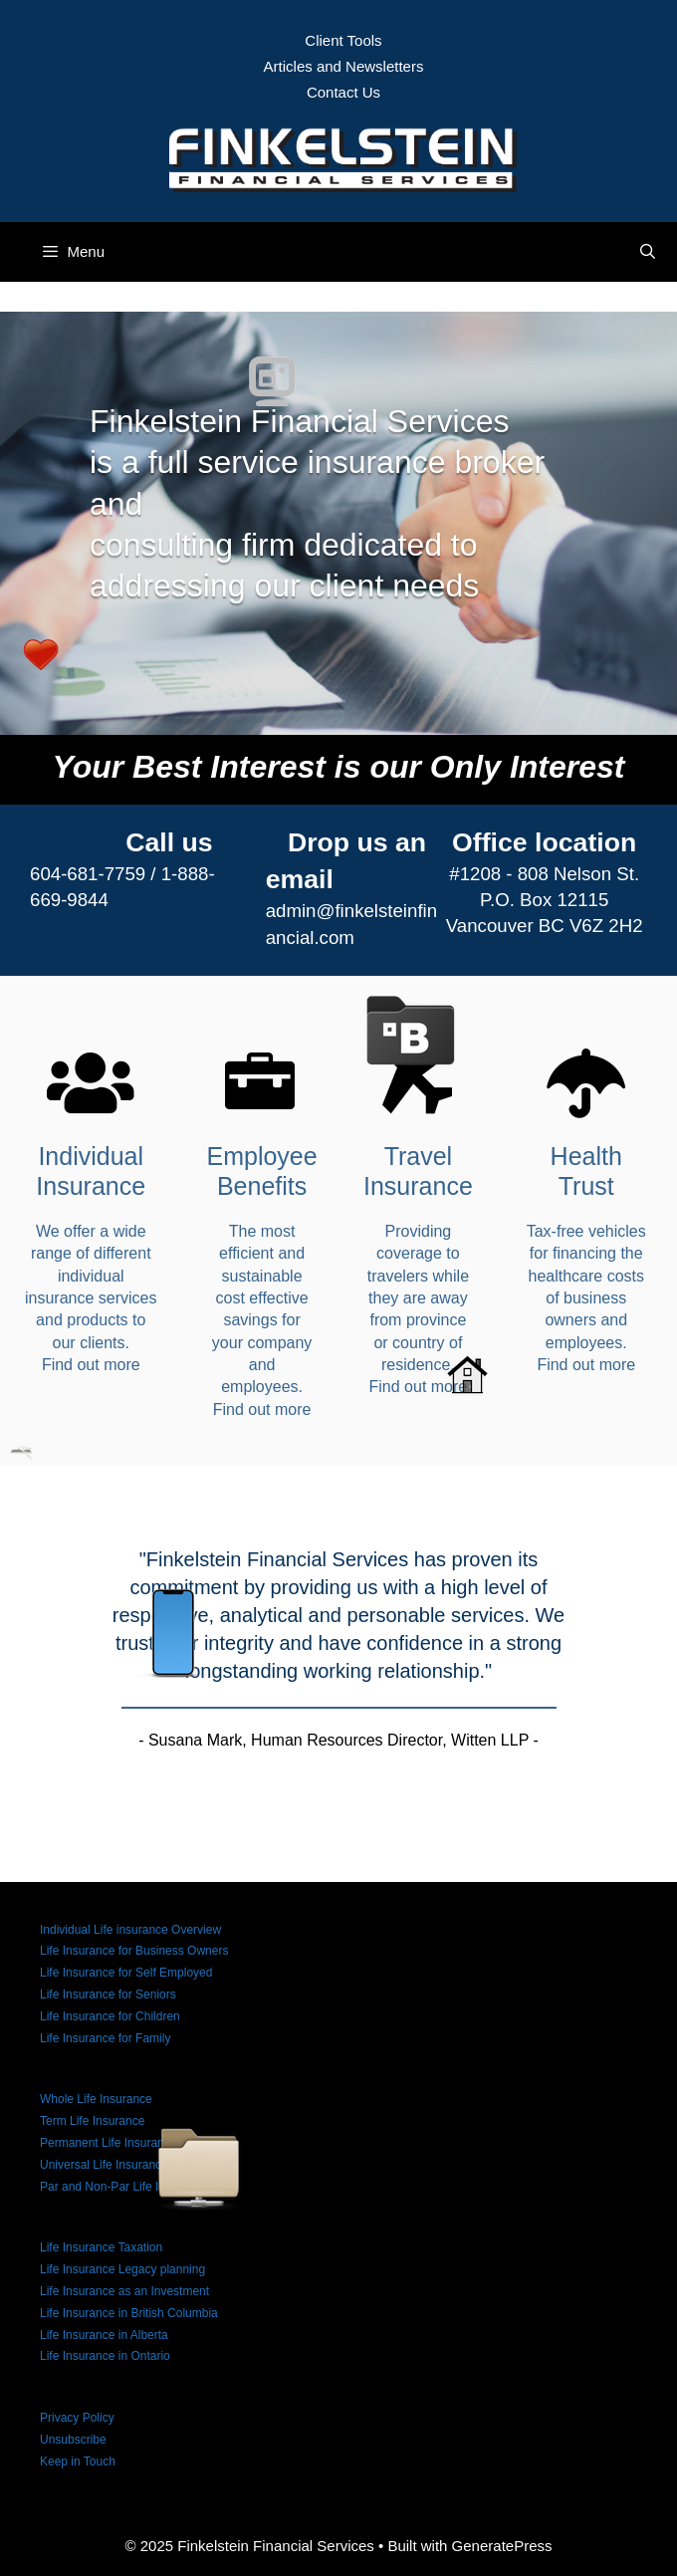 The image size is (677, 2576). Describe the element at coordinates (21, 1449) in the screenshot. I see `access keyboard settings and preferences` at that location.